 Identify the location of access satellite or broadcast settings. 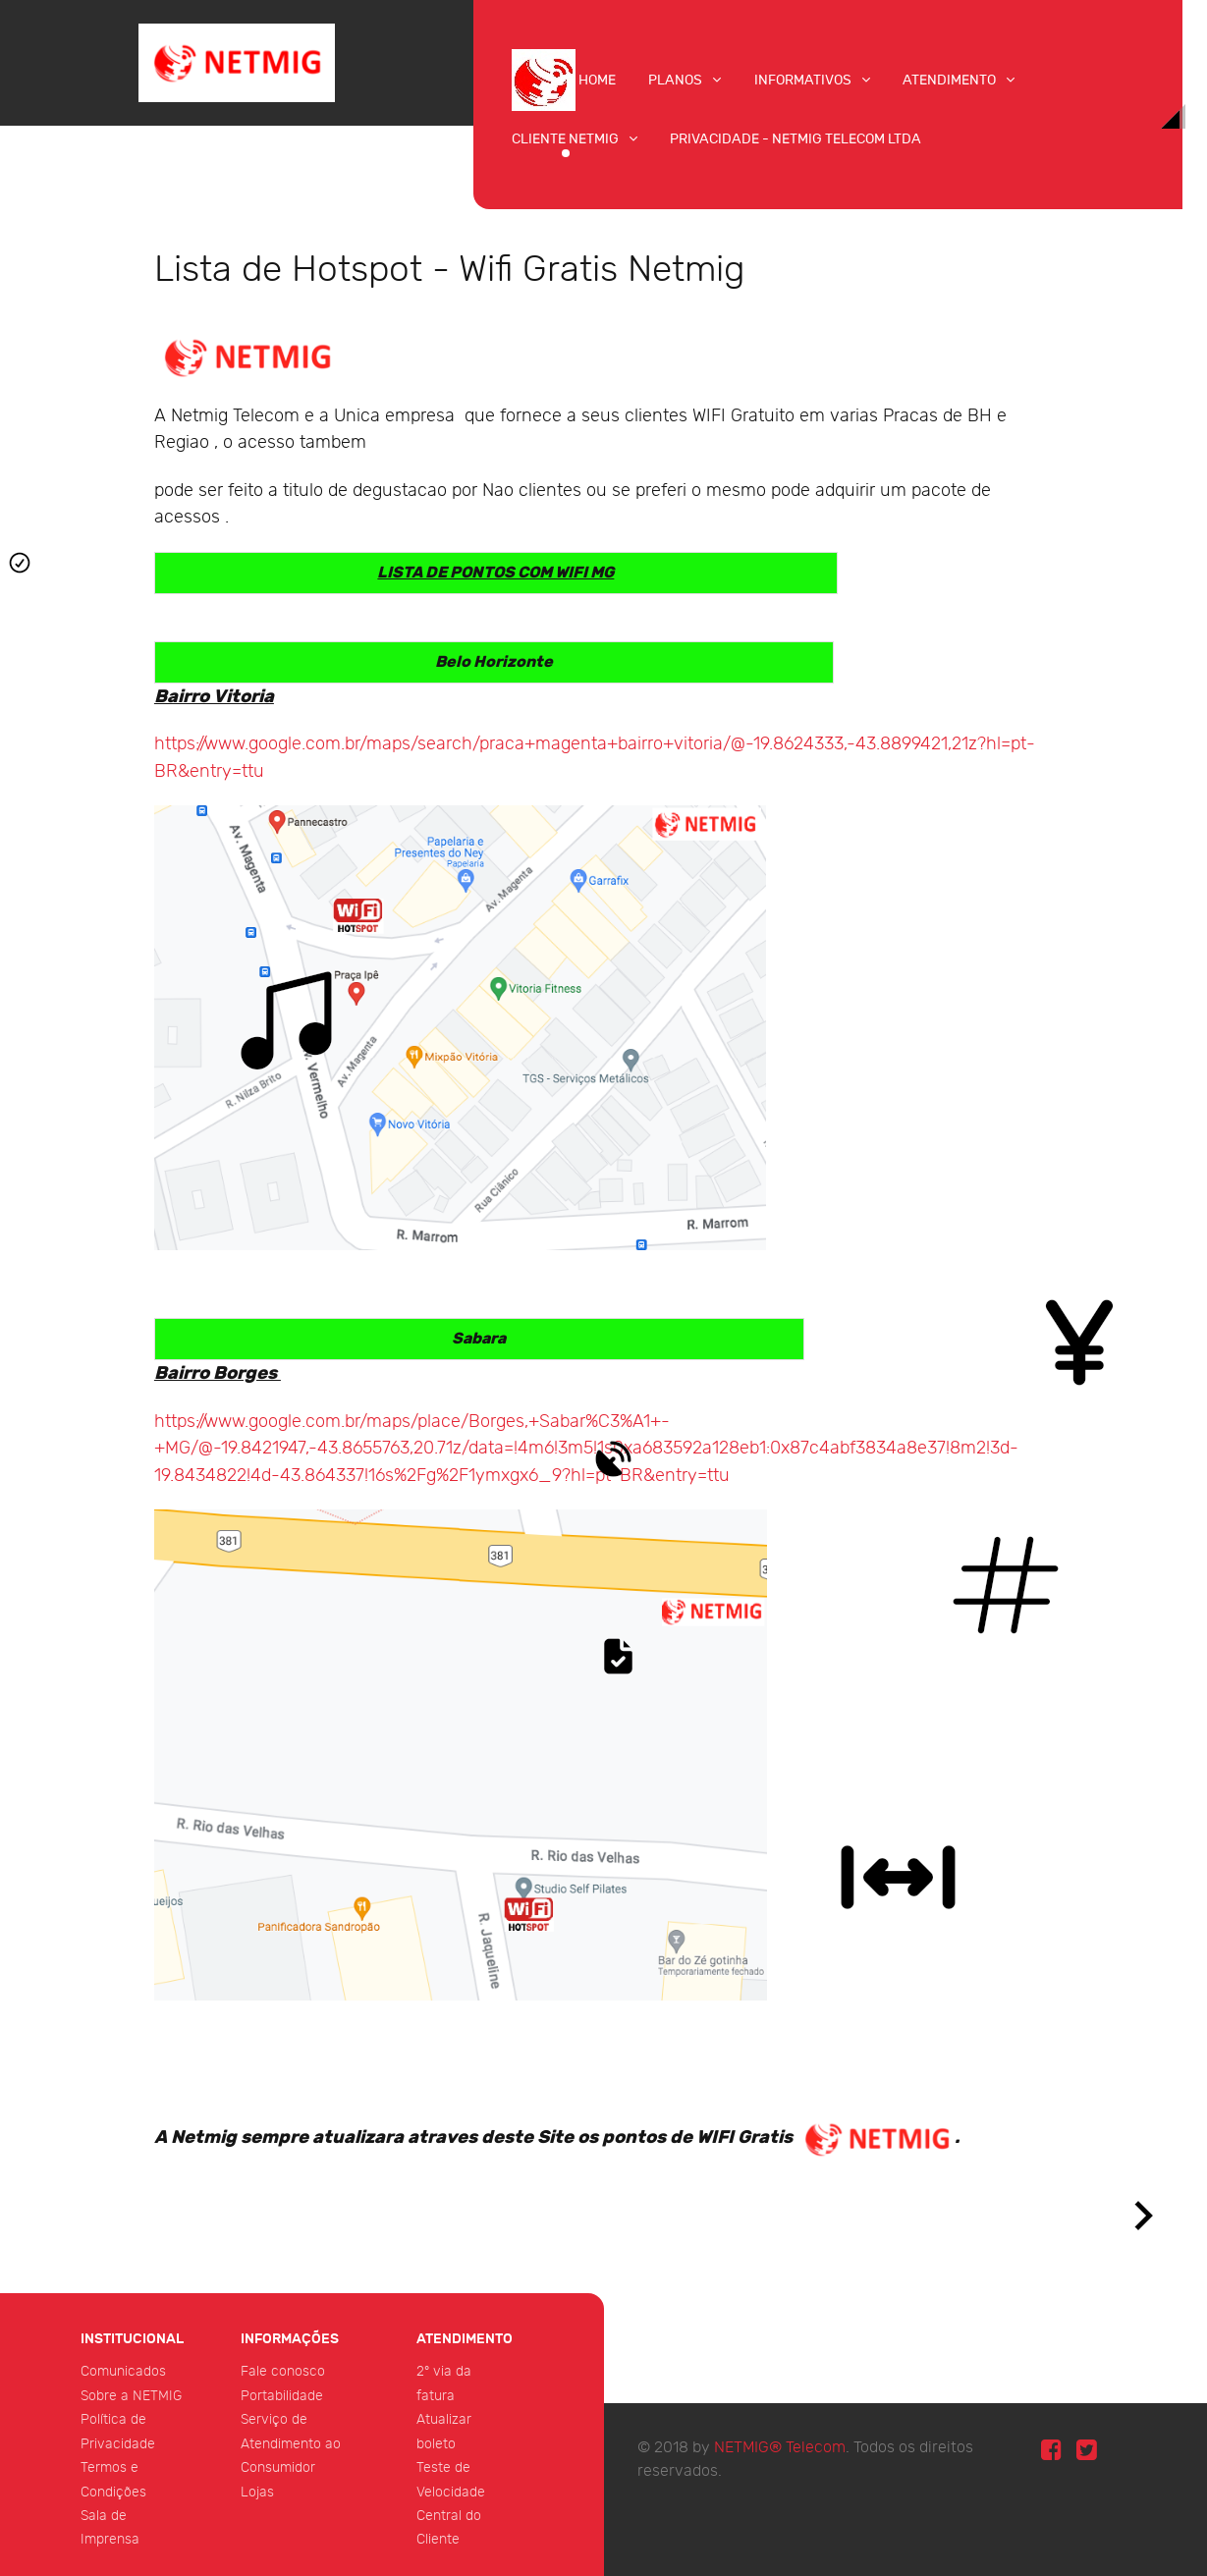
(613, 1458).